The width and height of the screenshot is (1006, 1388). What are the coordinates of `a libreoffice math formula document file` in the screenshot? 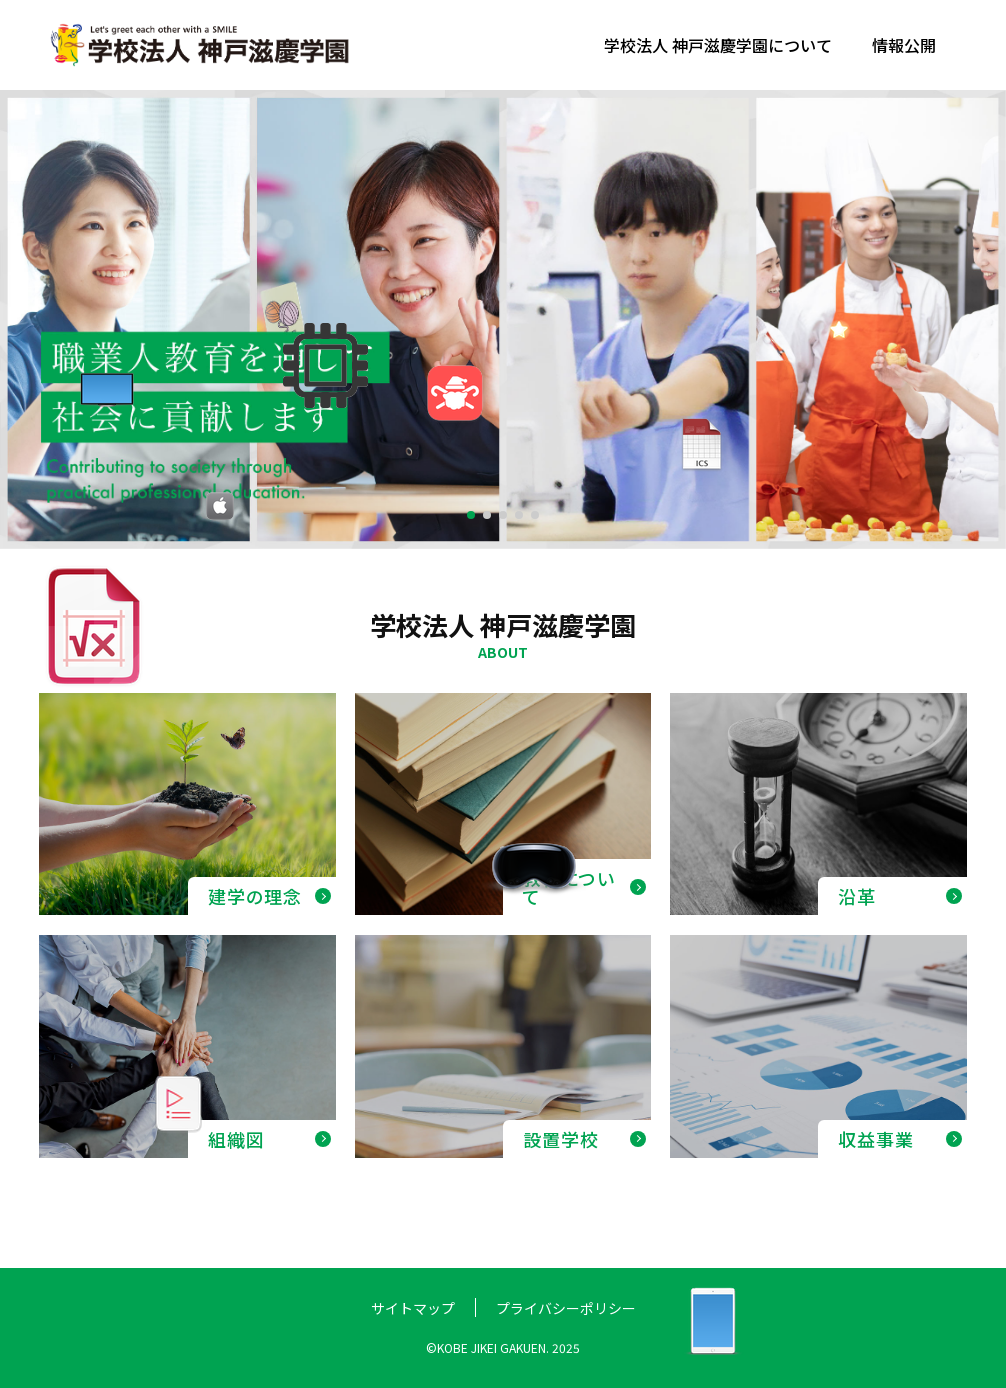 It's located at (94, 626).